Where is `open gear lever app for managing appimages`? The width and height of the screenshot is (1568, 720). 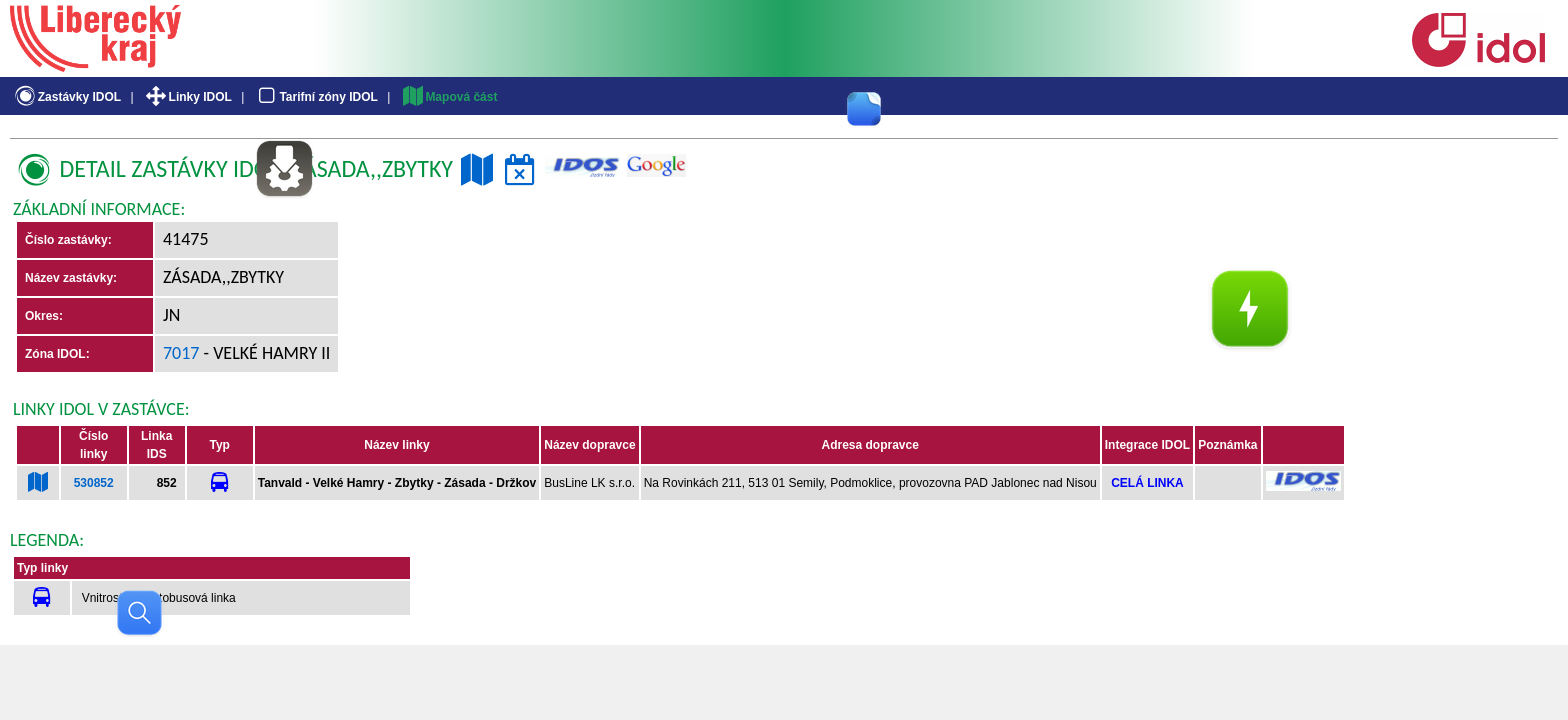 open gear lever app for managing appimages is located at coordinates (284, 168).